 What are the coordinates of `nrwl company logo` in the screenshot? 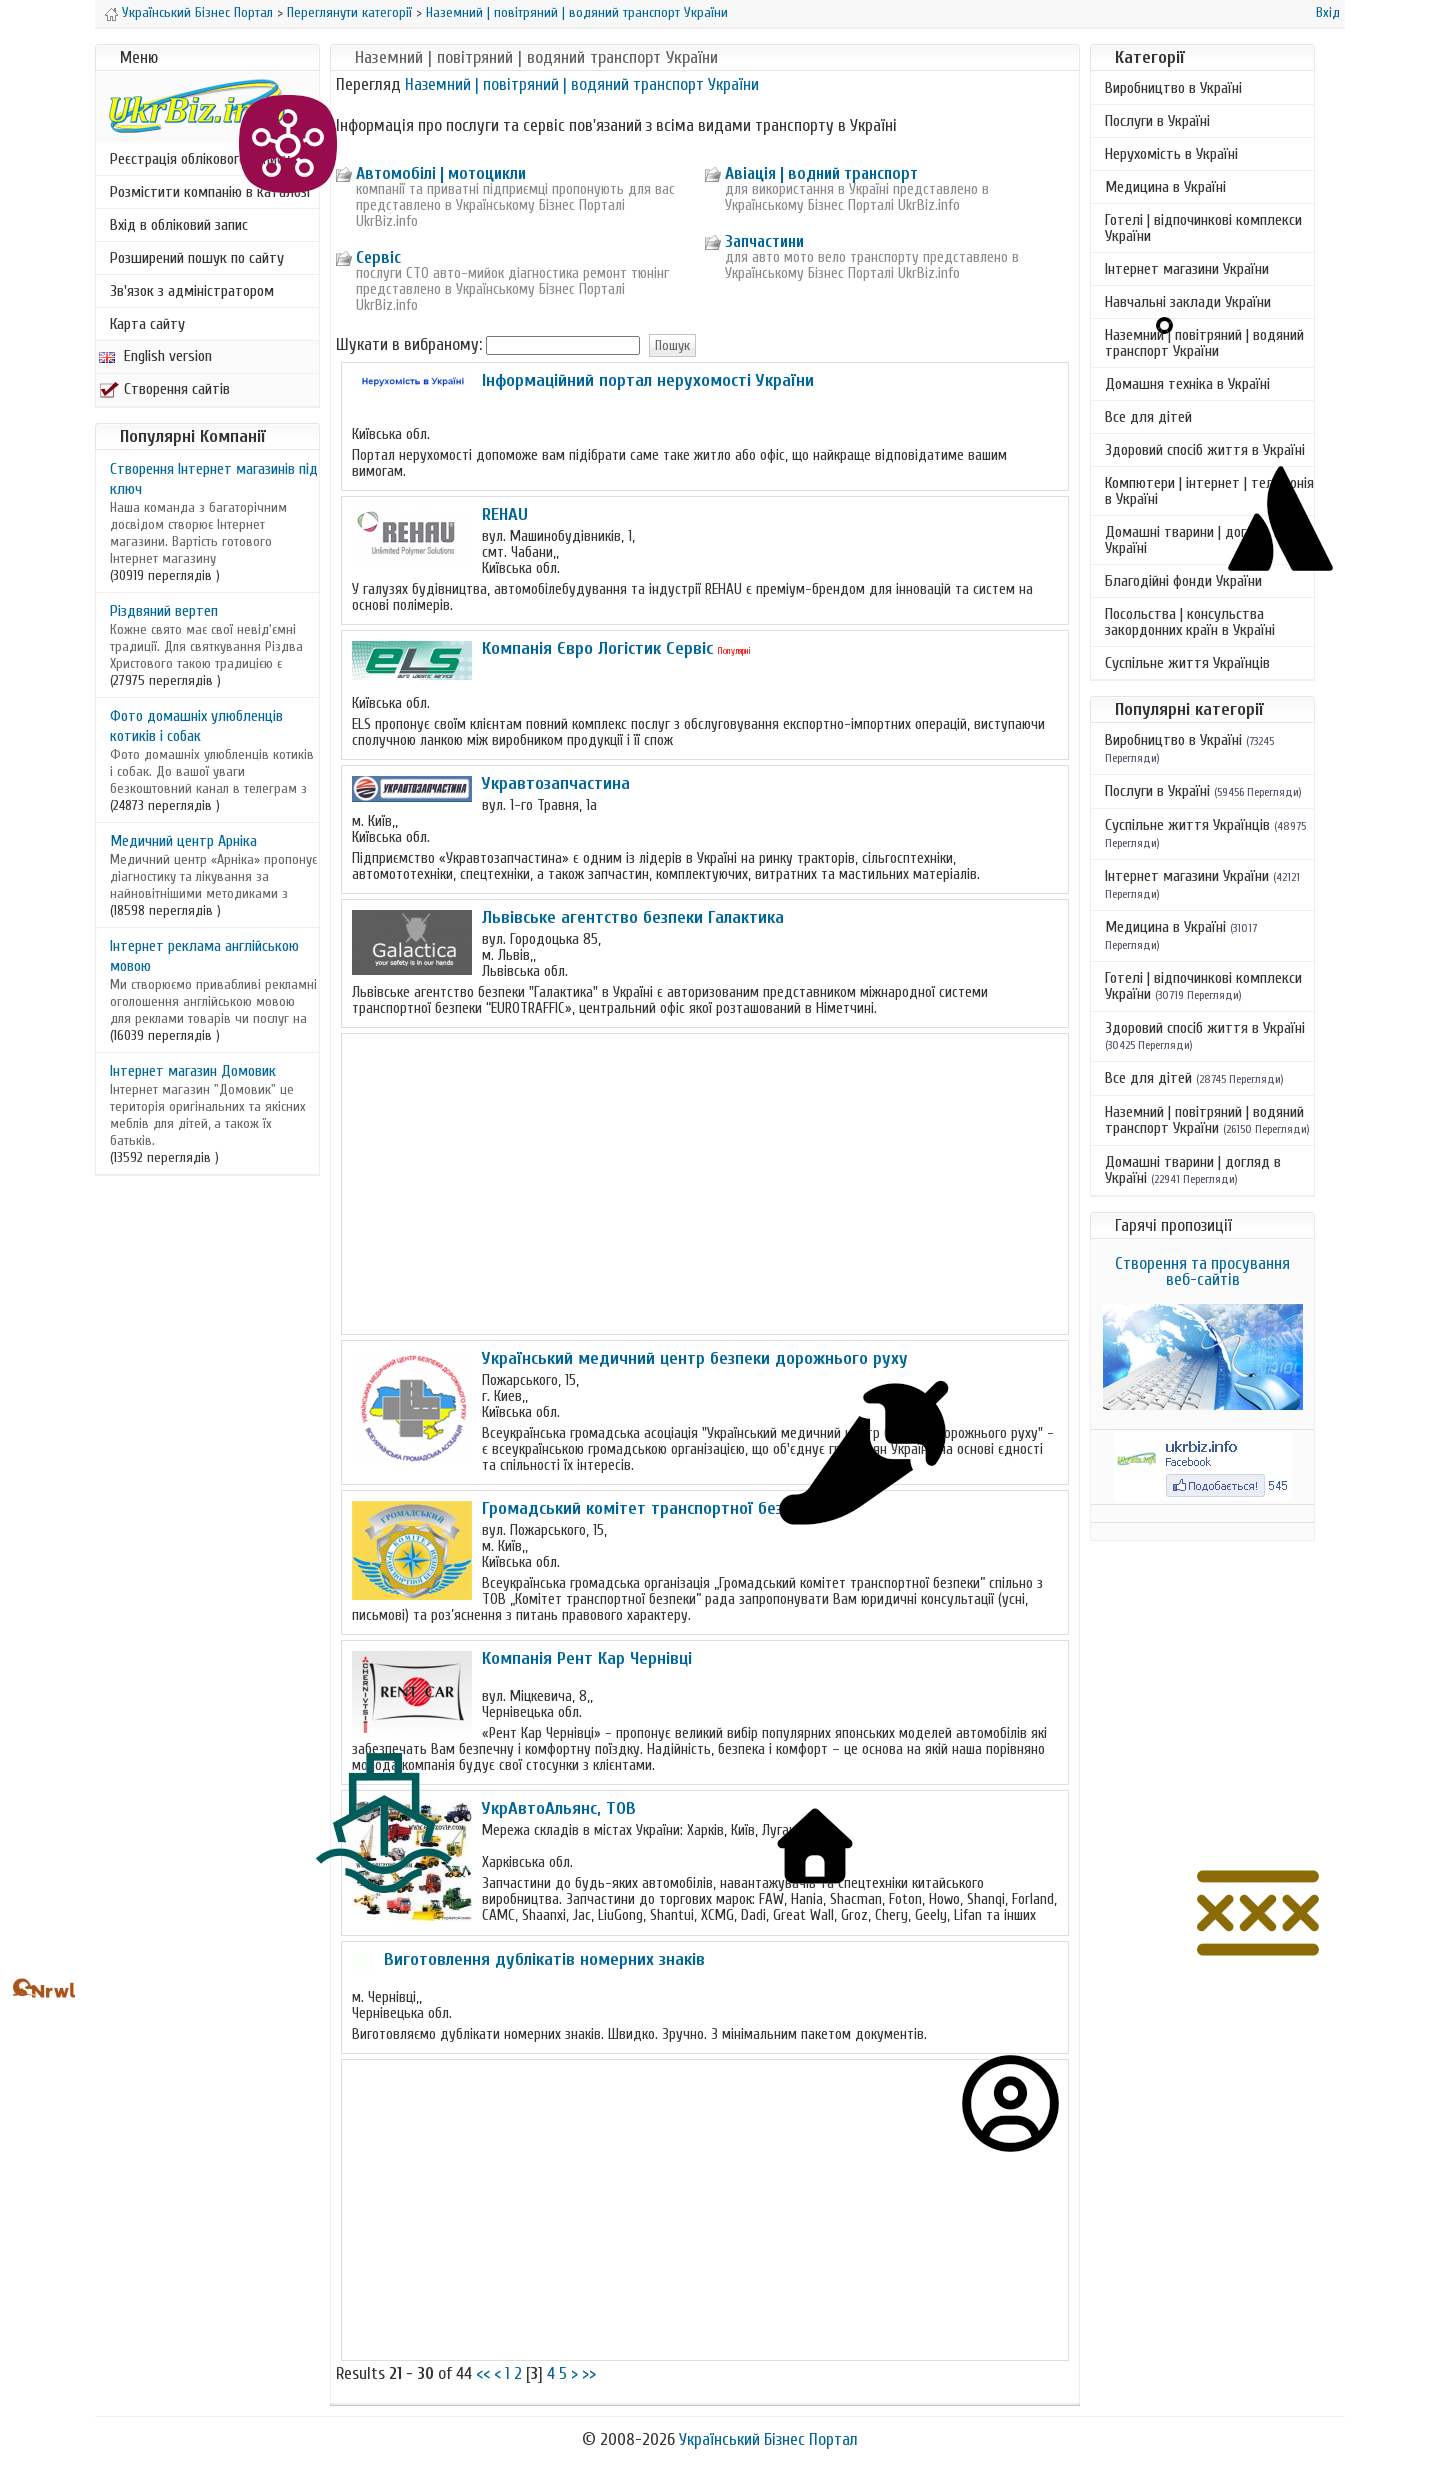 It's located at (44, 1988).